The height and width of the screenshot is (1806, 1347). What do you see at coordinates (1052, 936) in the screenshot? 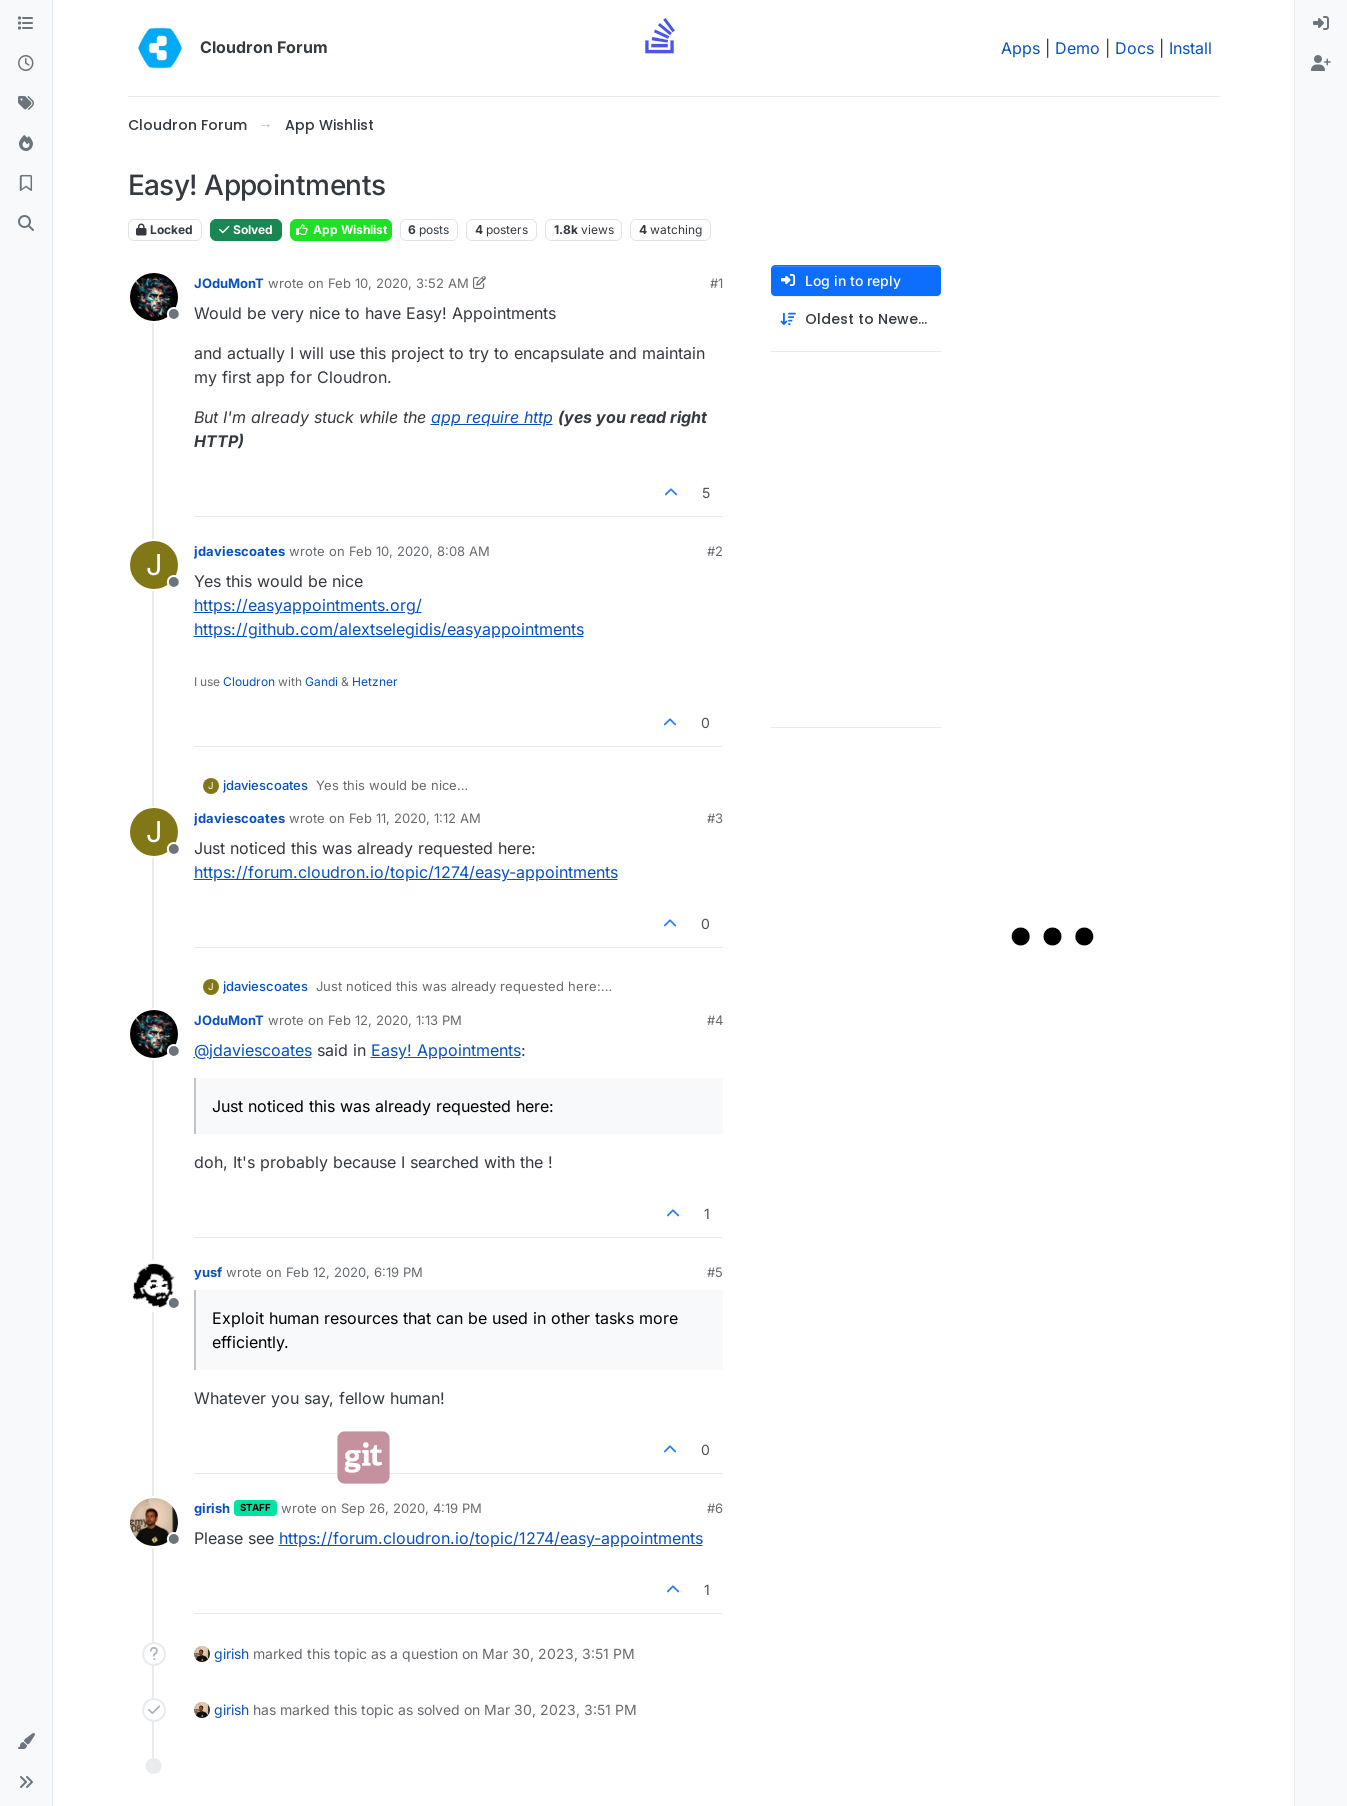
I see `access more options or actions` at bounding box center [1052, 936].